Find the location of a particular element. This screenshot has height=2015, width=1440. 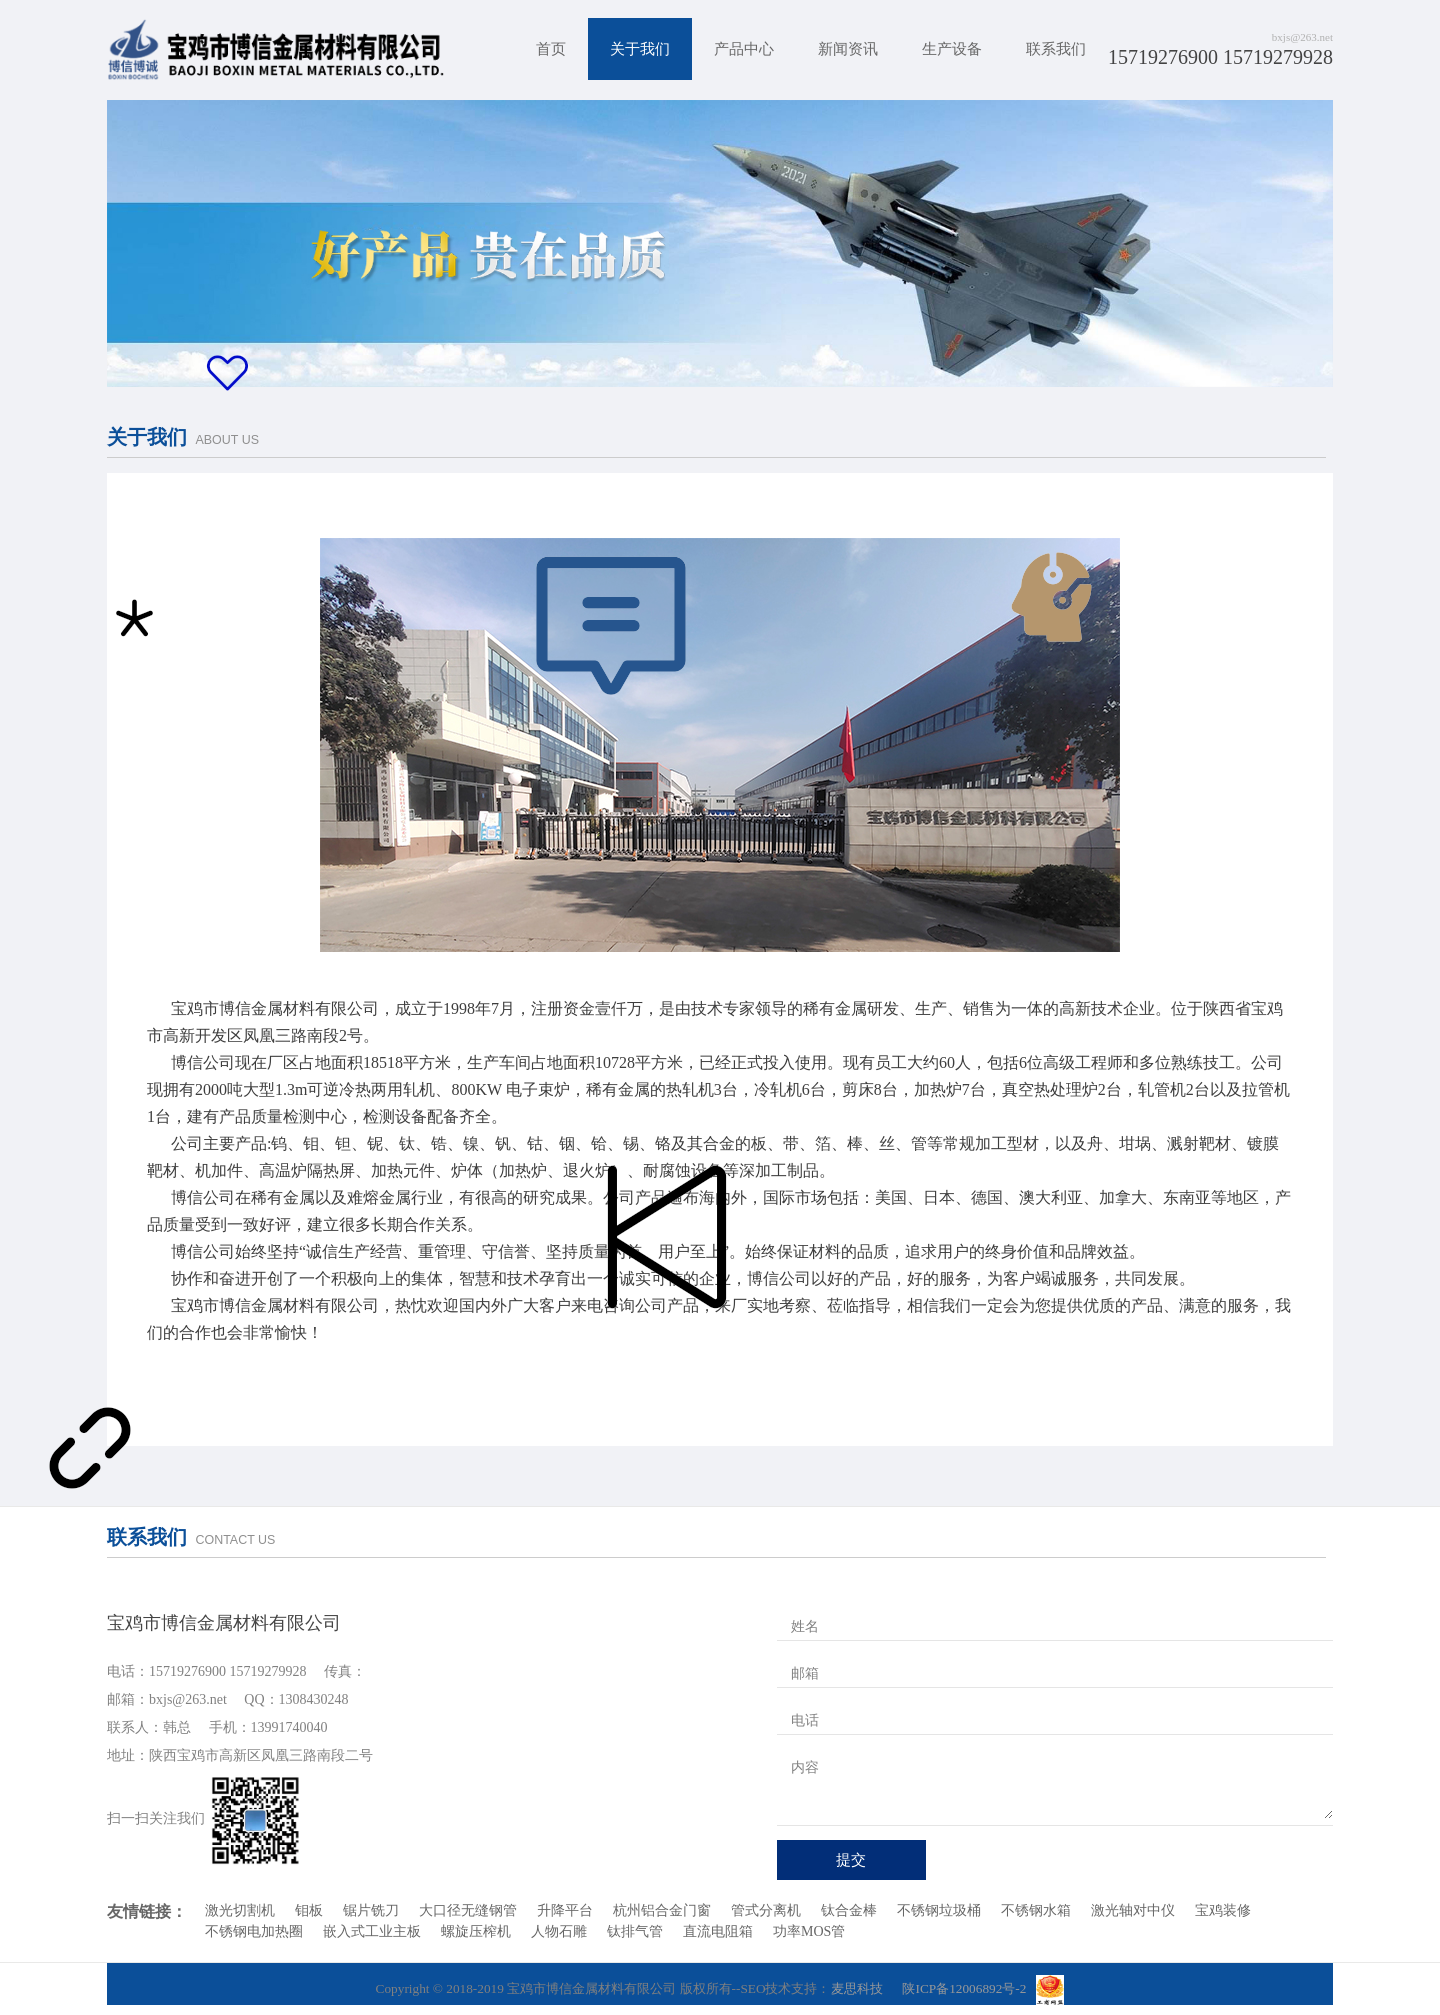

unlink or disconnect a URL is located at coordinates (90, 1448).